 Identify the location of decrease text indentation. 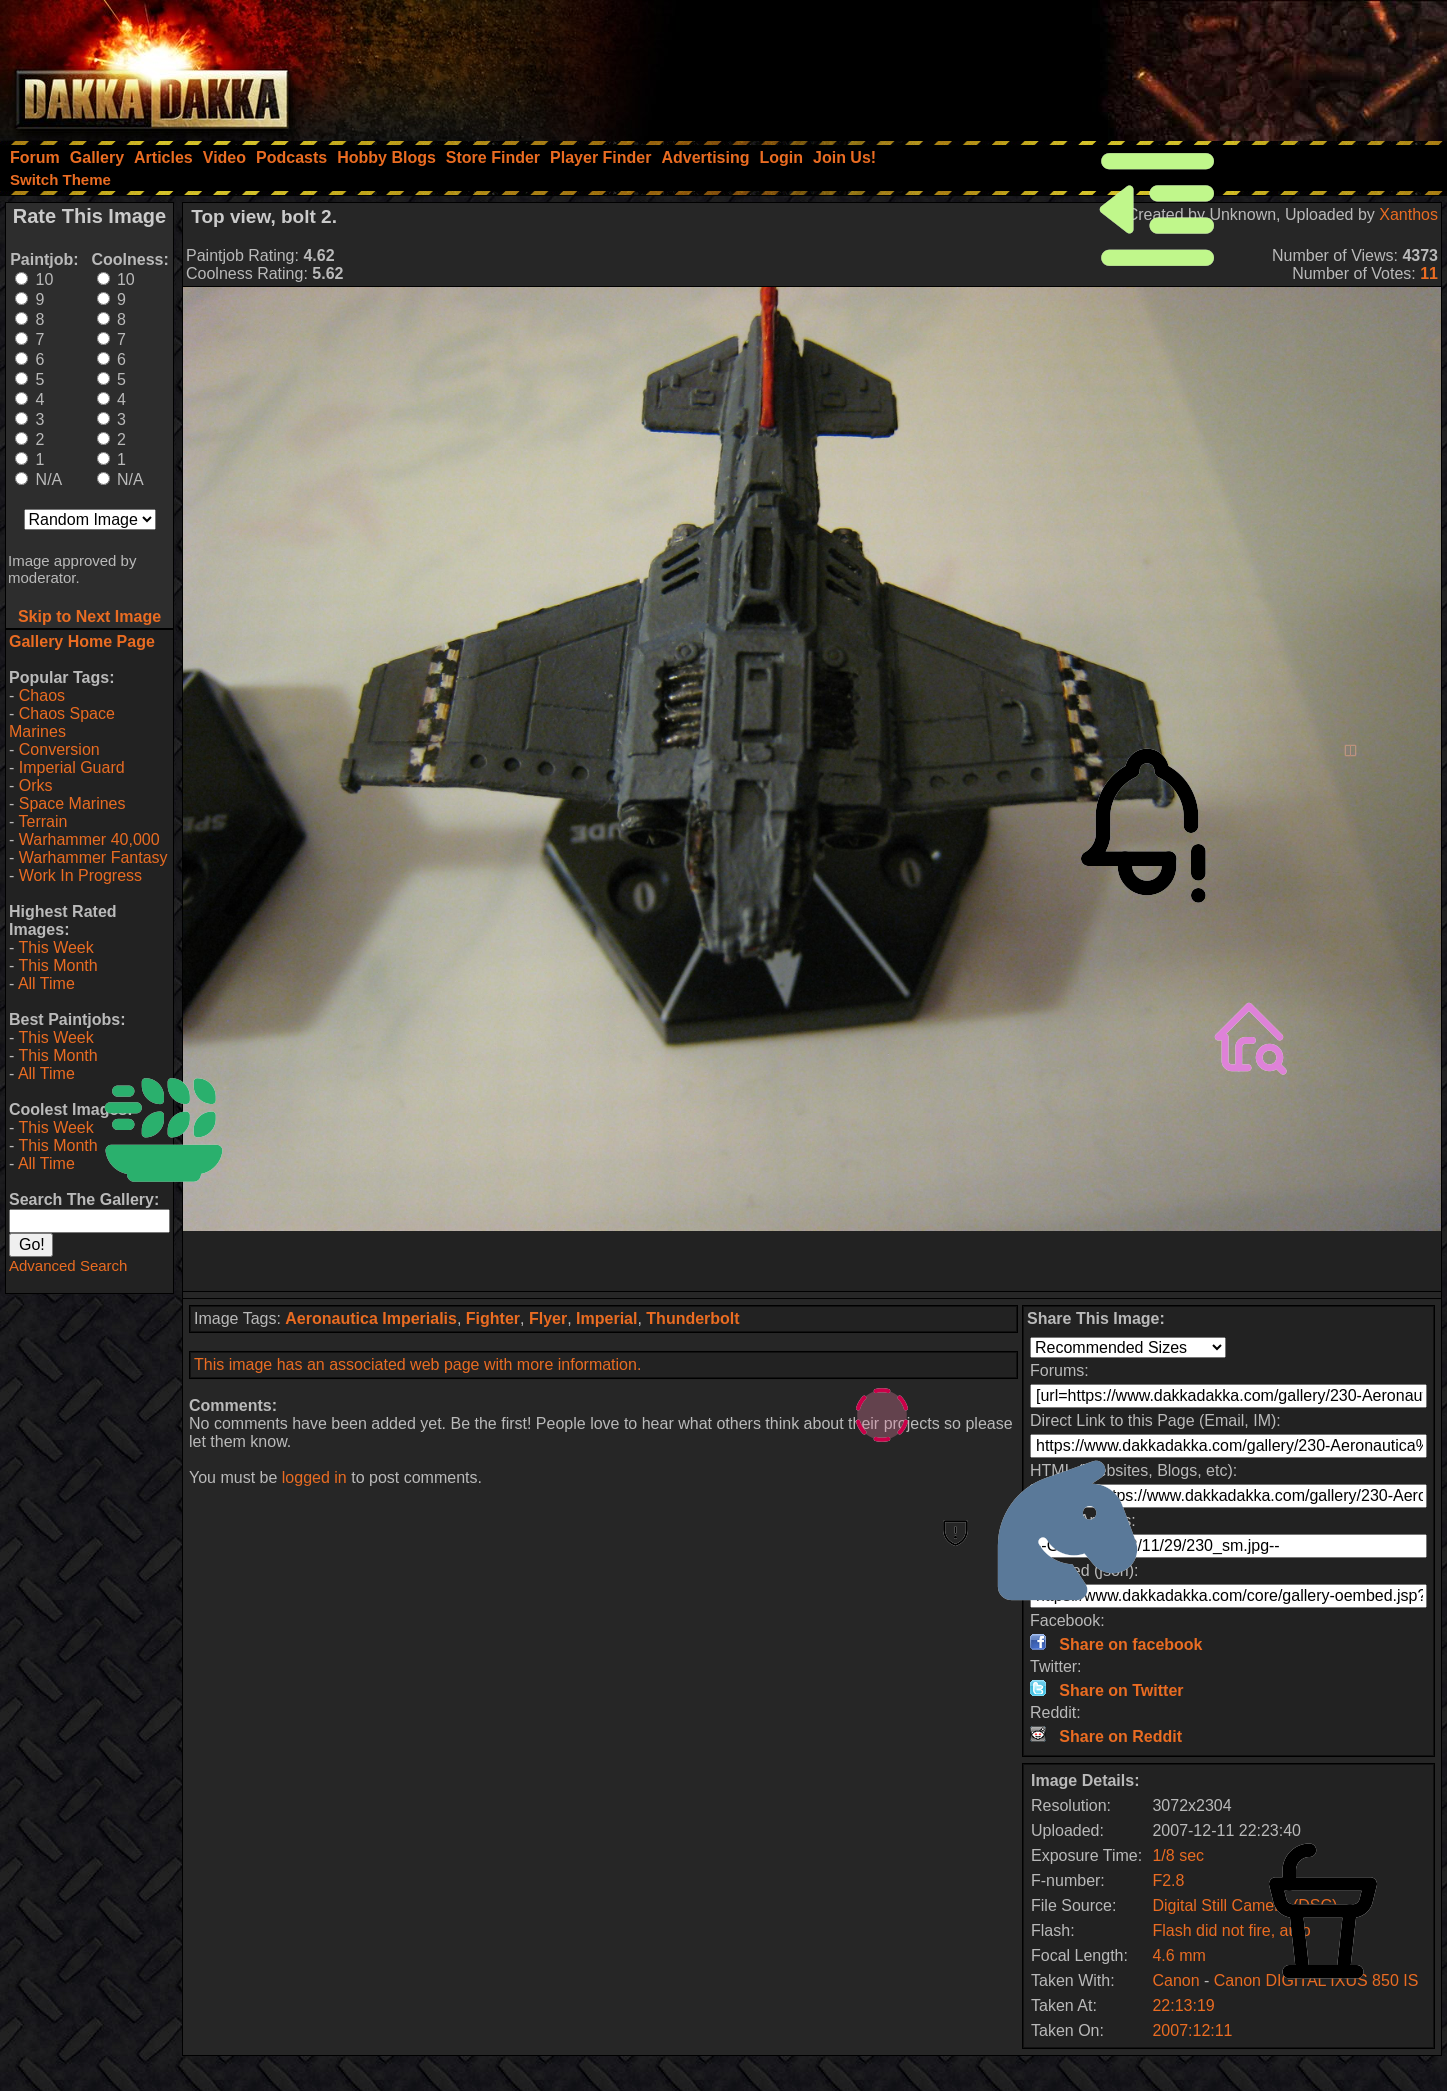
(1157, 209).